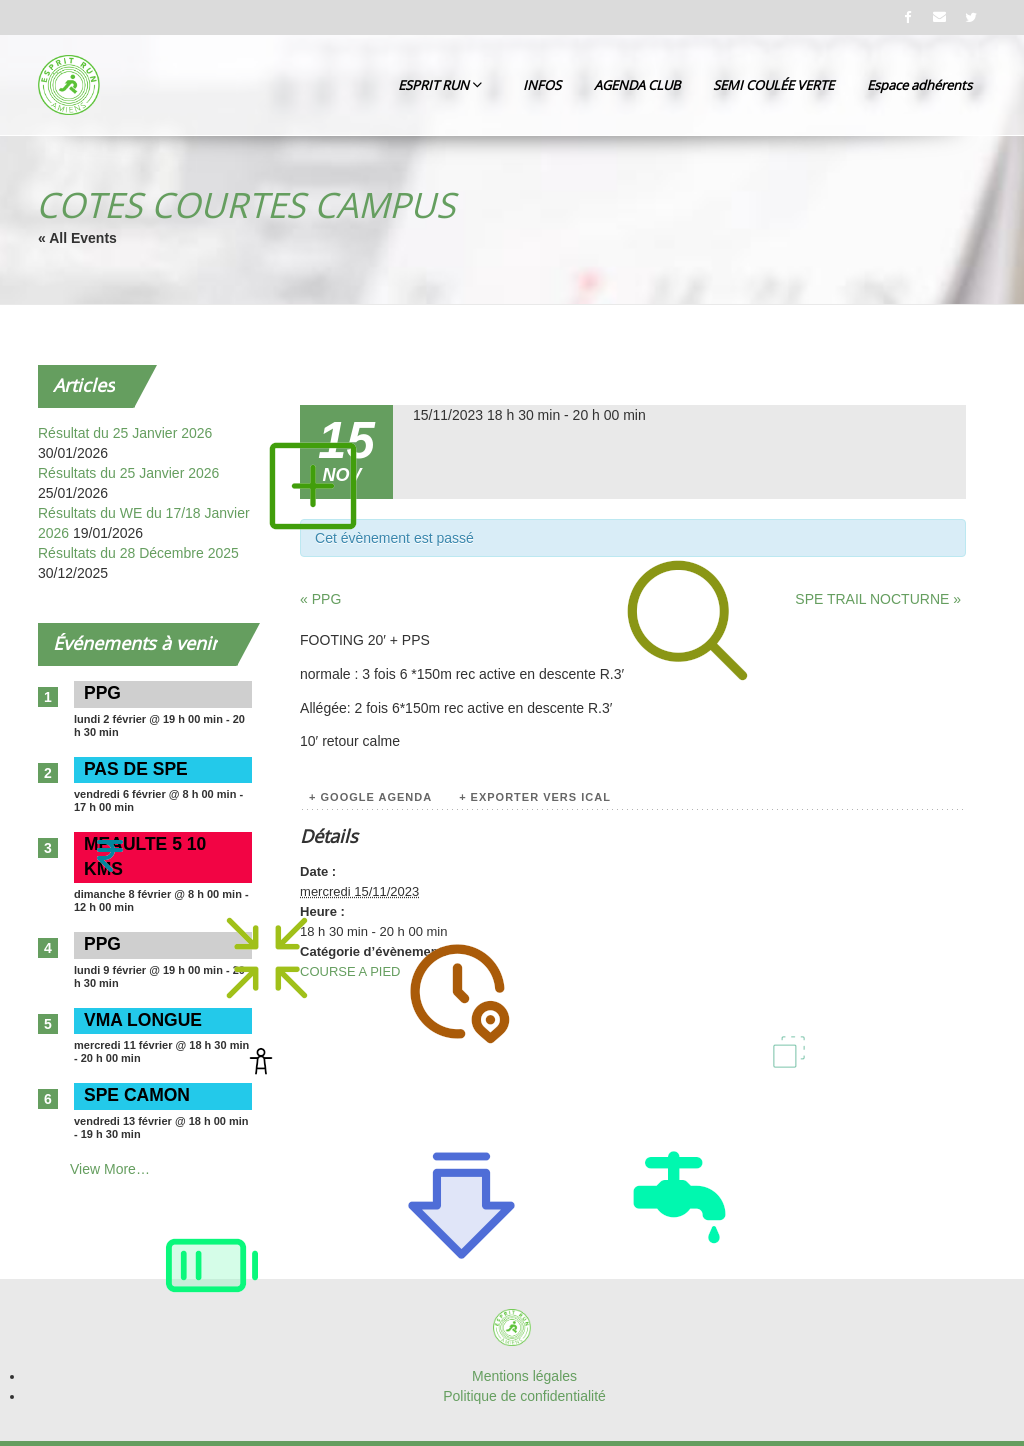 Image resolution: width=1024 pixels, height=1446 pixels. I want to click on access water or plumbing settings, so click(679, 1191).